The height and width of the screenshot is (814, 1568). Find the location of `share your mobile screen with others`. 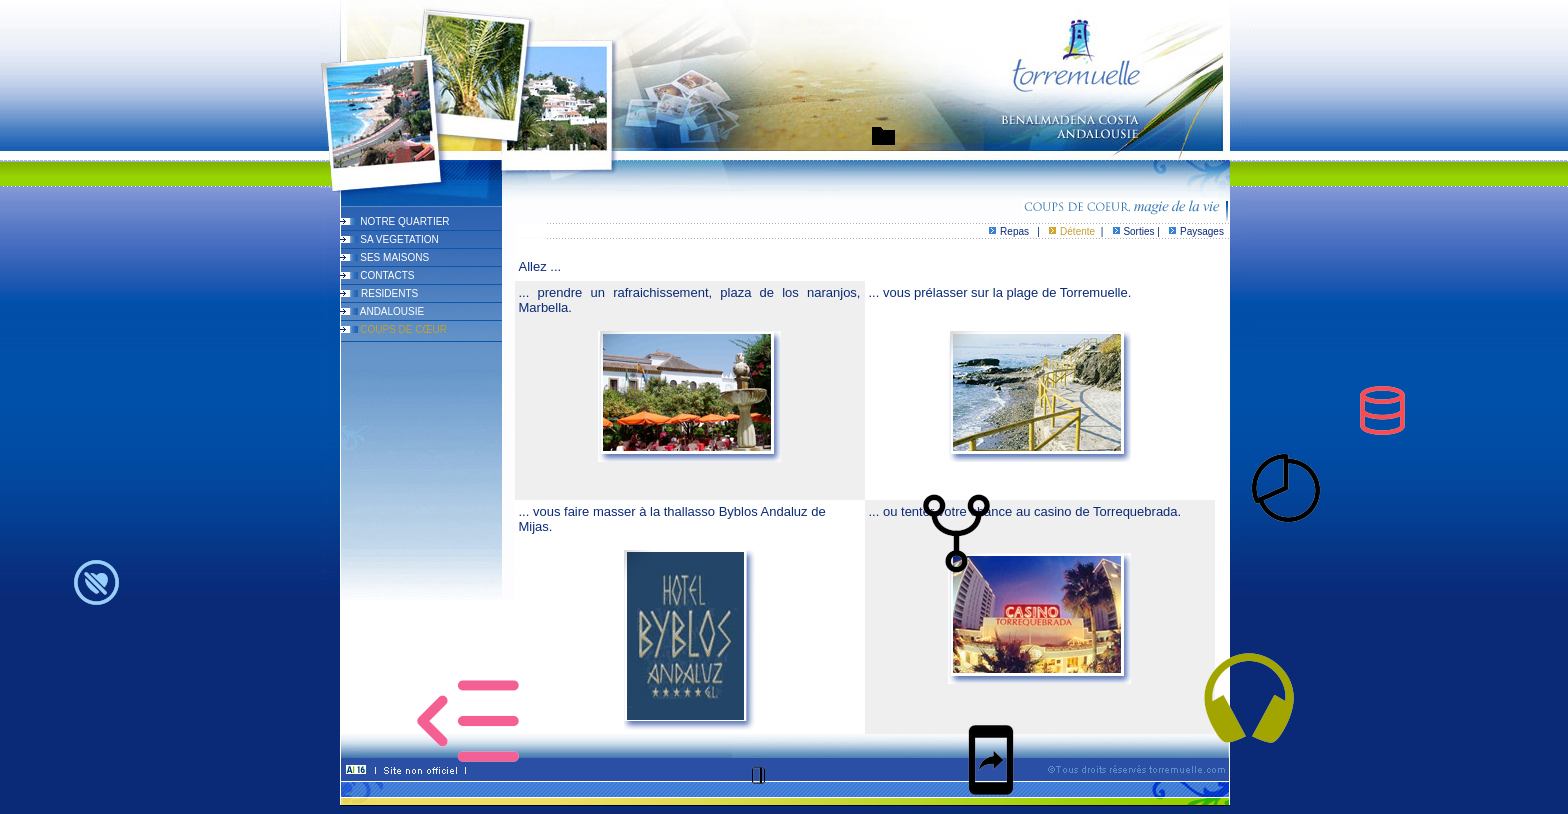

share your mobile screen with others is located at coordinates (991, 760).